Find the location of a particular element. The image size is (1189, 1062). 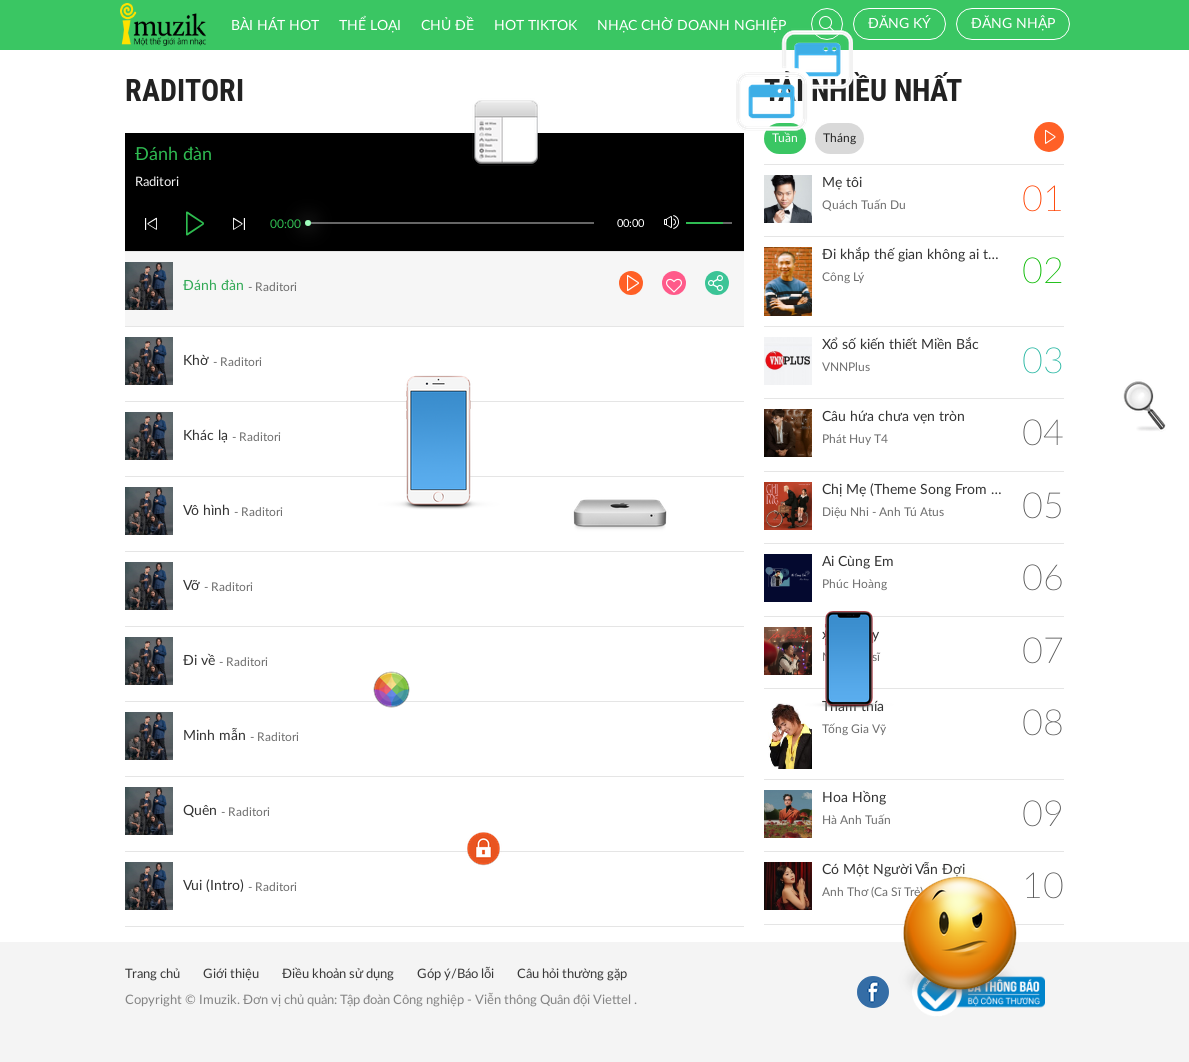

express a smug or sarcastic reaction is located at coordinates (960, 938).